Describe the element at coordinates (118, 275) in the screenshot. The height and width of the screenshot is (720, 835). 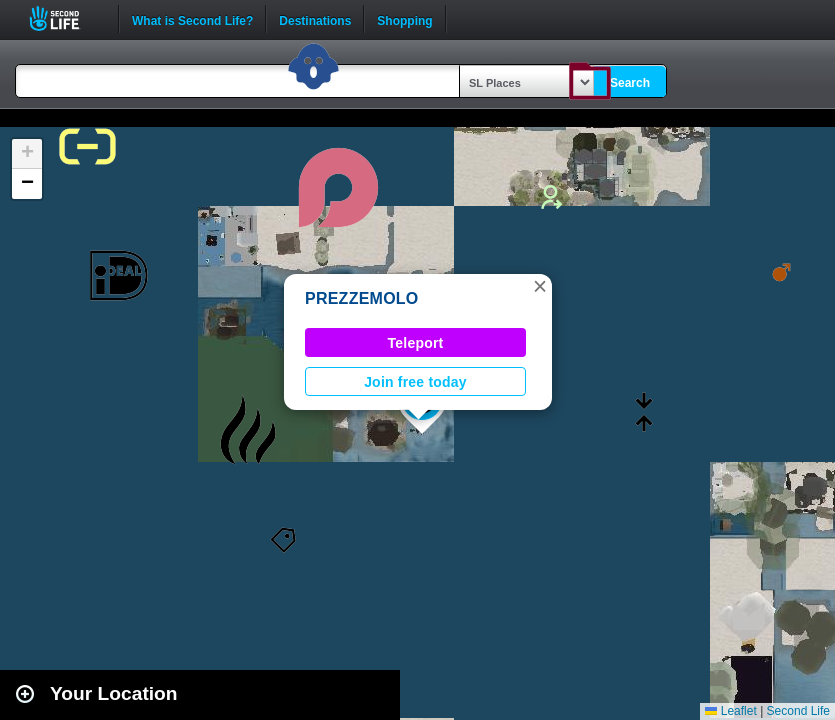
I see `pay with iDEAL payment method` at that location.